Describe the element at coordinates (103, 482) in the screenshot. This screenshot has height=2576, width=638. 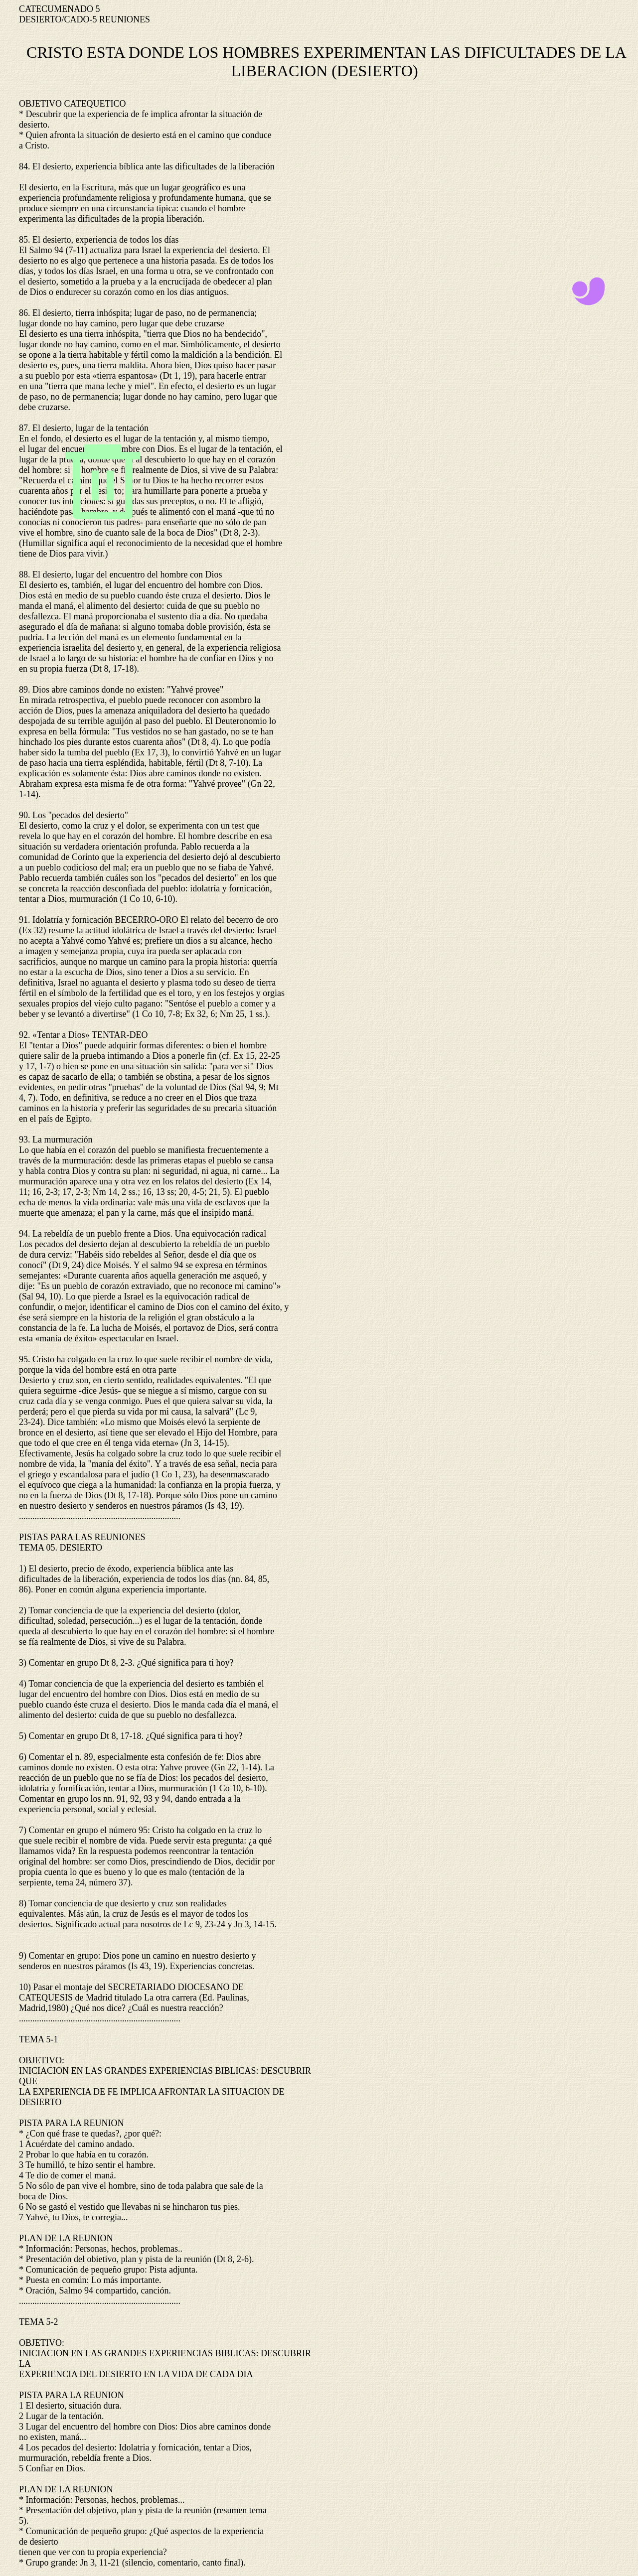
I see `delete selected item` at that location.